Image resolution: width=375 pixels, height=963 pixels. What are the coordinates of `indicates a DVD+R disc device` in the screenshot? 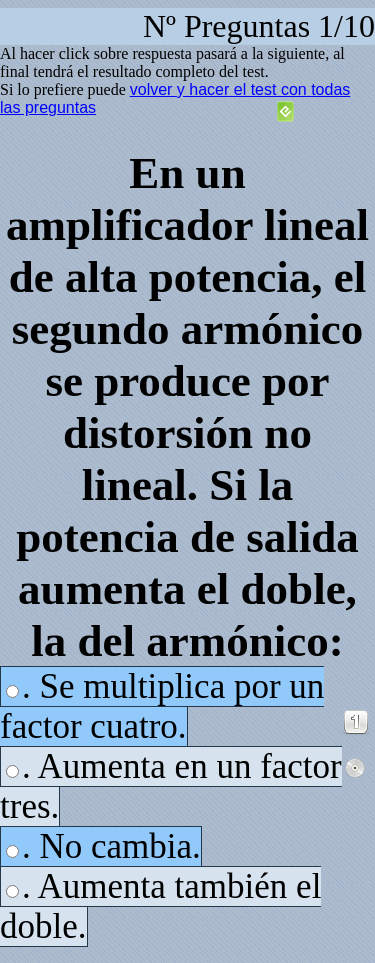 It's located at (355, 768).